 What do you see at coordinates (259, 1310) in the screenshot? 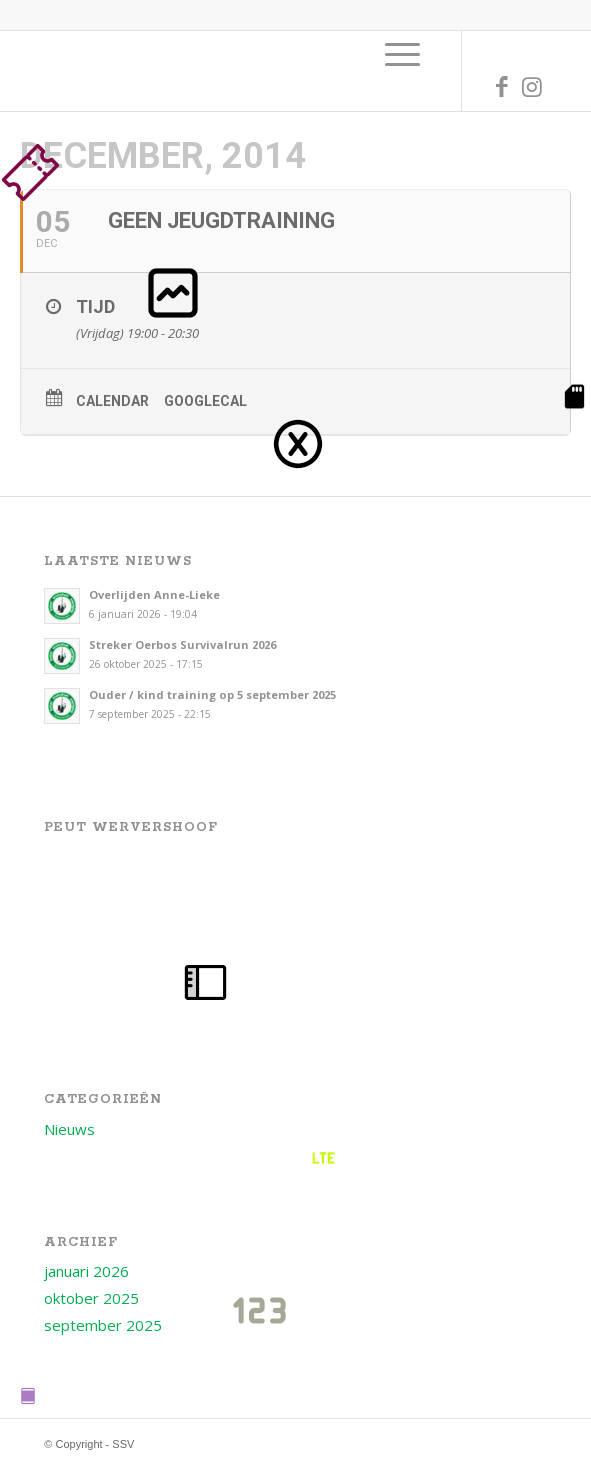
I see `switch to numeric input mode` at bounding box center [259, 1310].